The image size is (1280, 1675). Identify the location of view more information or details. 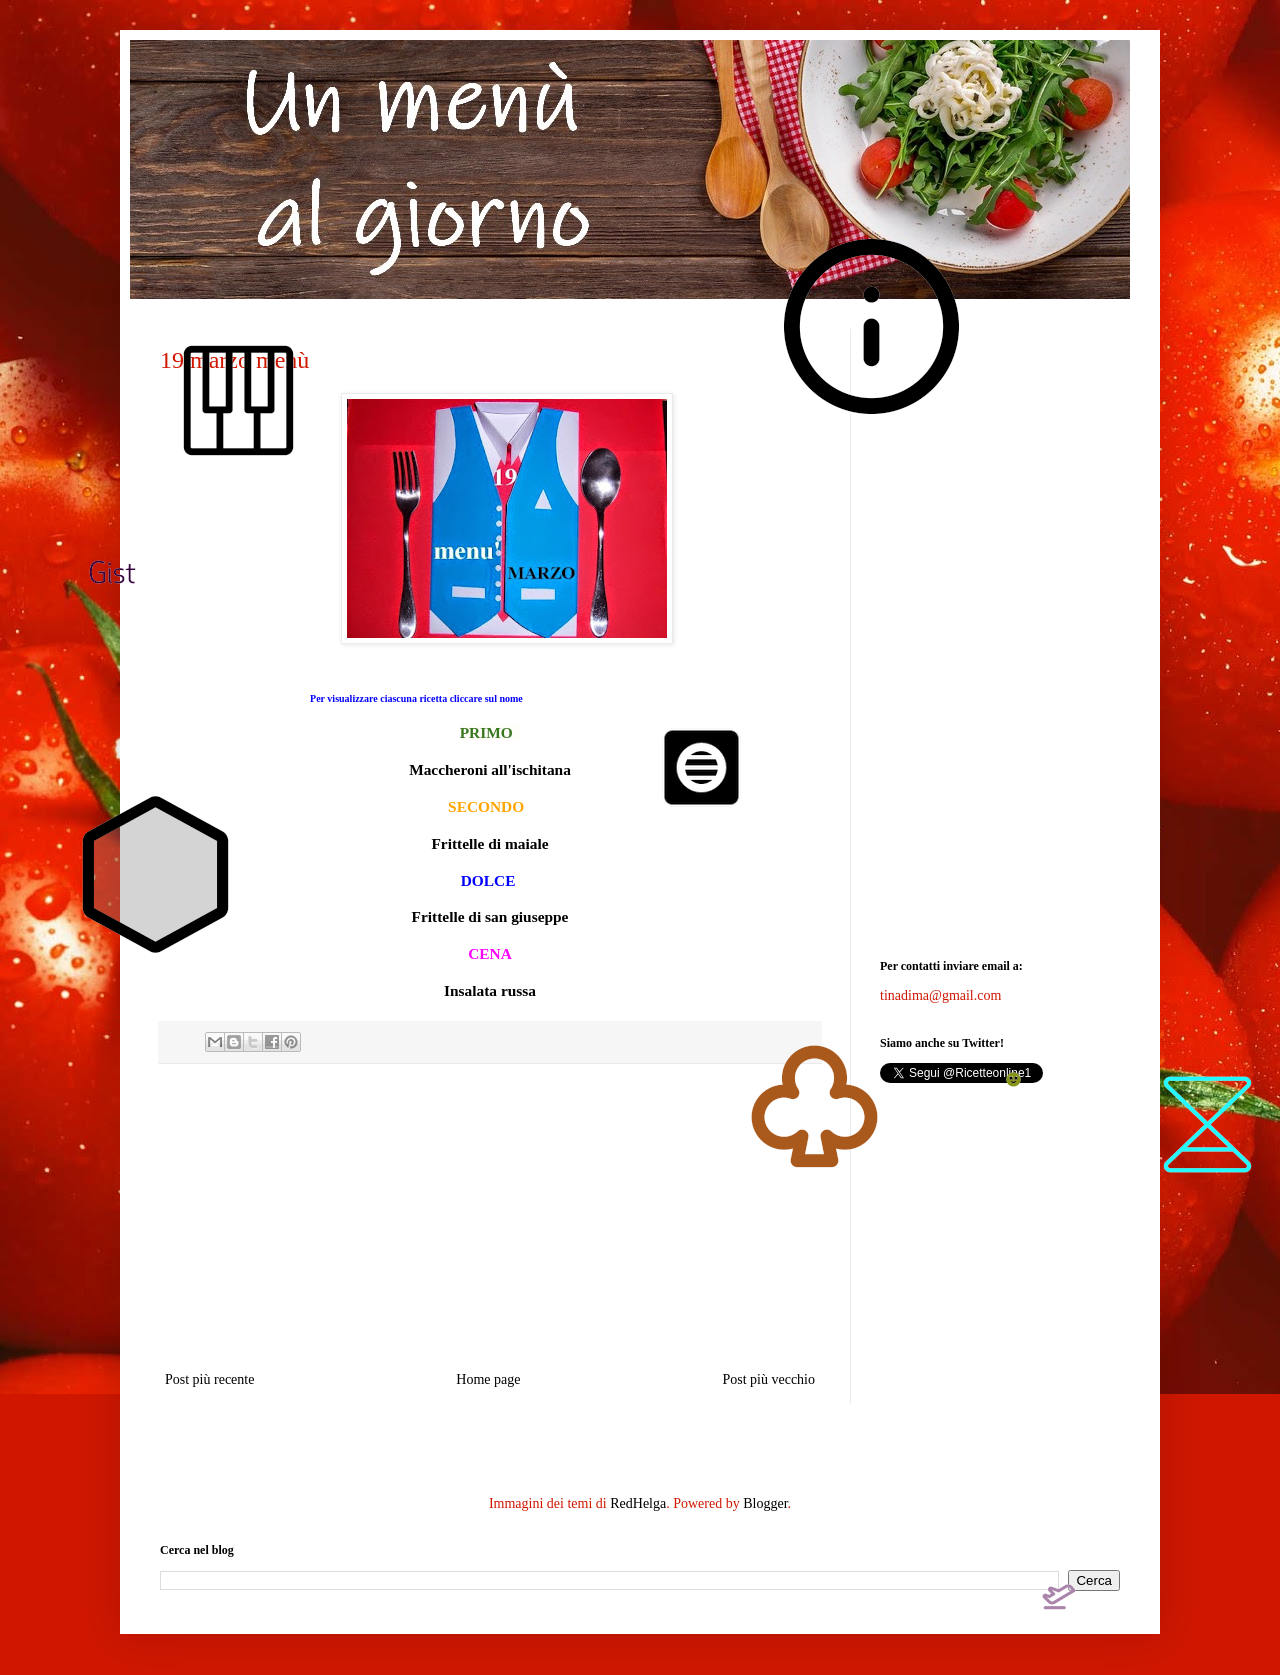
(871, 326).